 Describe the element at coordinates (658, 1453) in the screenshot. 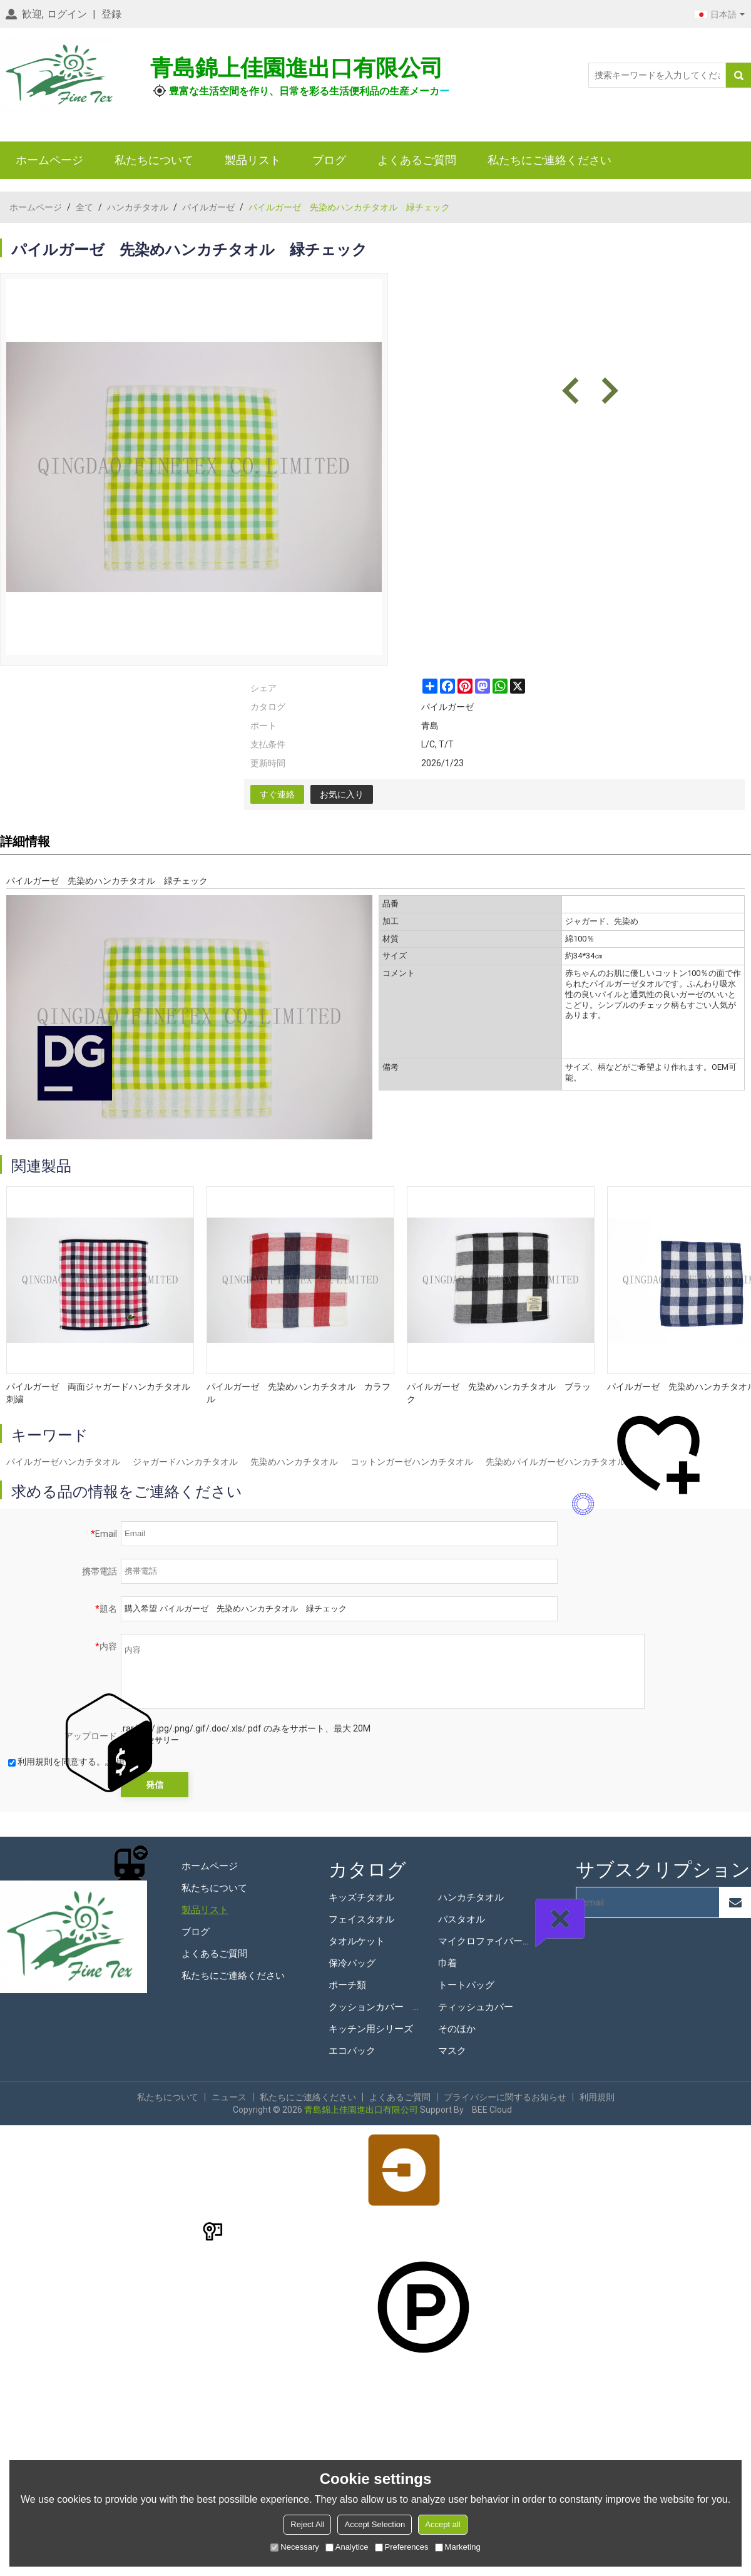

I see `add to favorites` at that location.